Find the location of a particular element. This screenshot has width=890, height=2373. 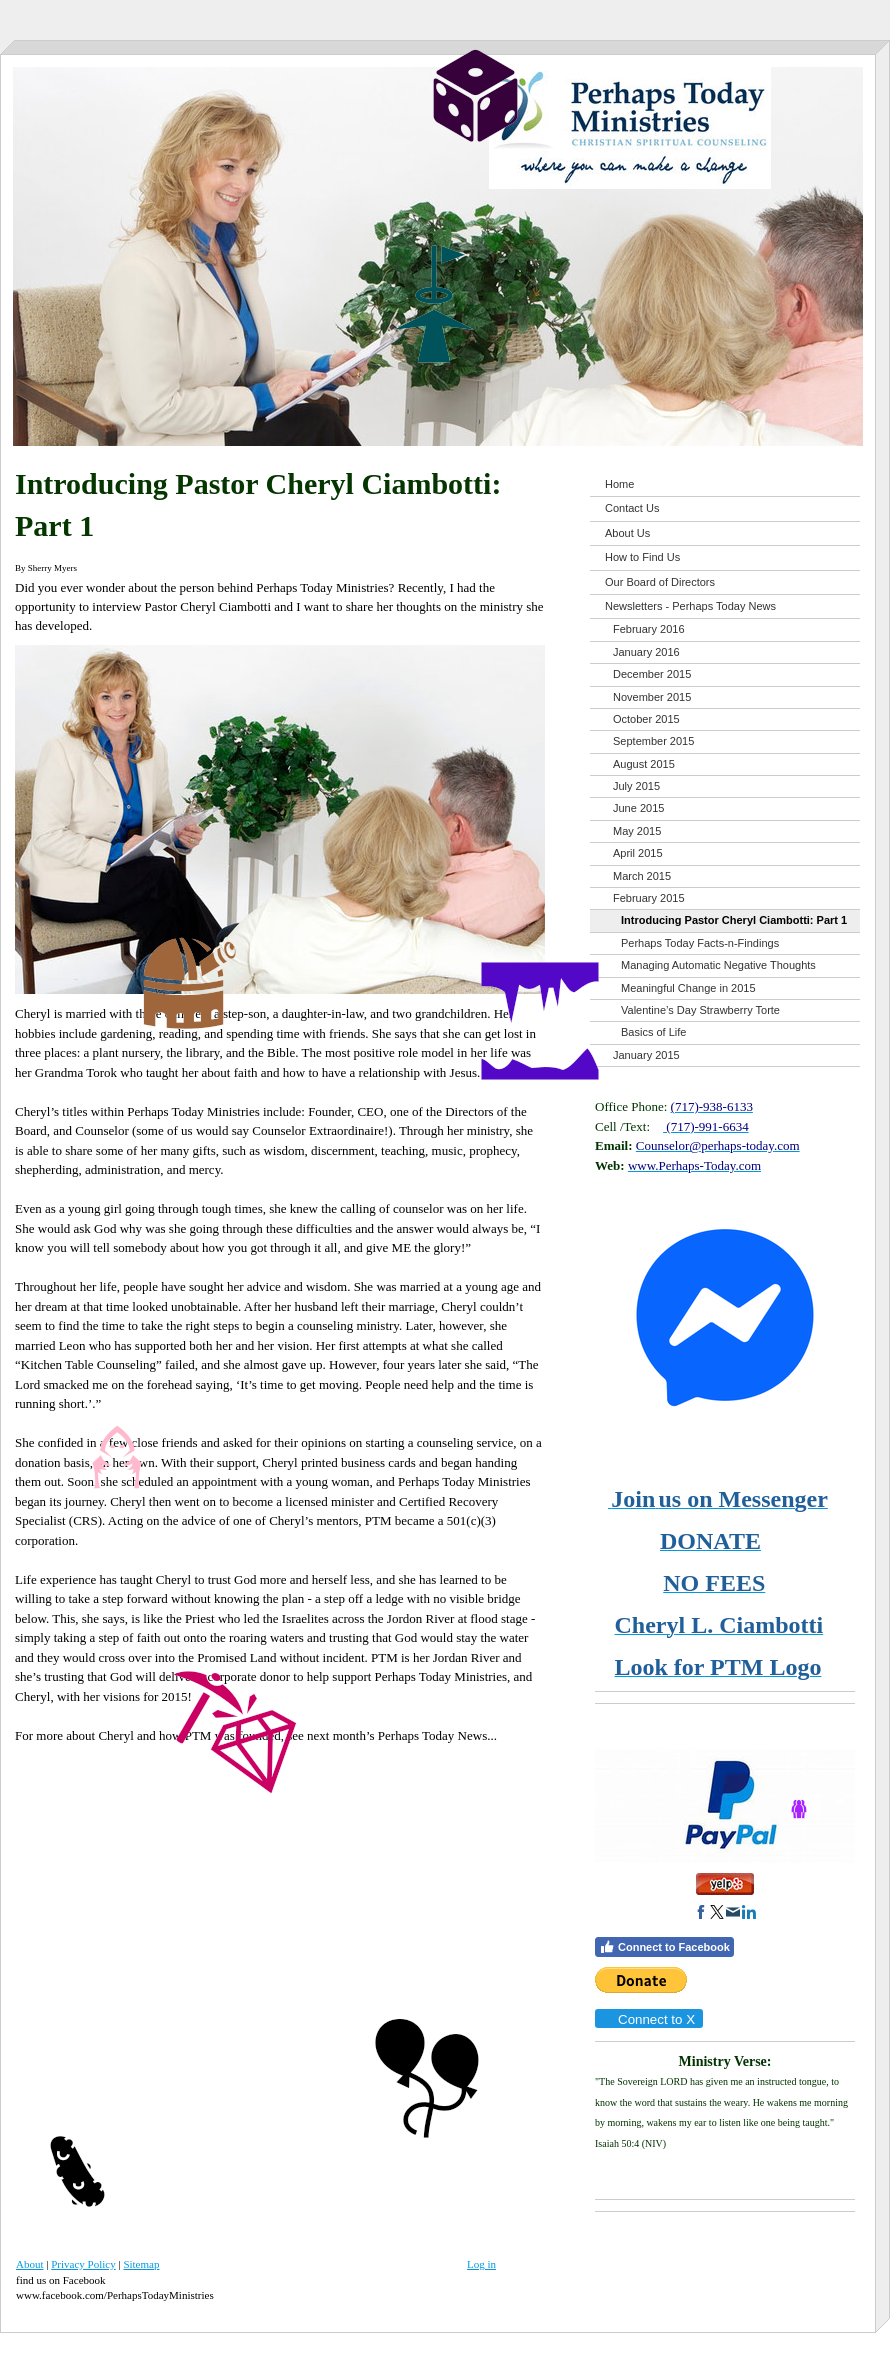

navigate to objective marker is located at coordinates (434, 304).